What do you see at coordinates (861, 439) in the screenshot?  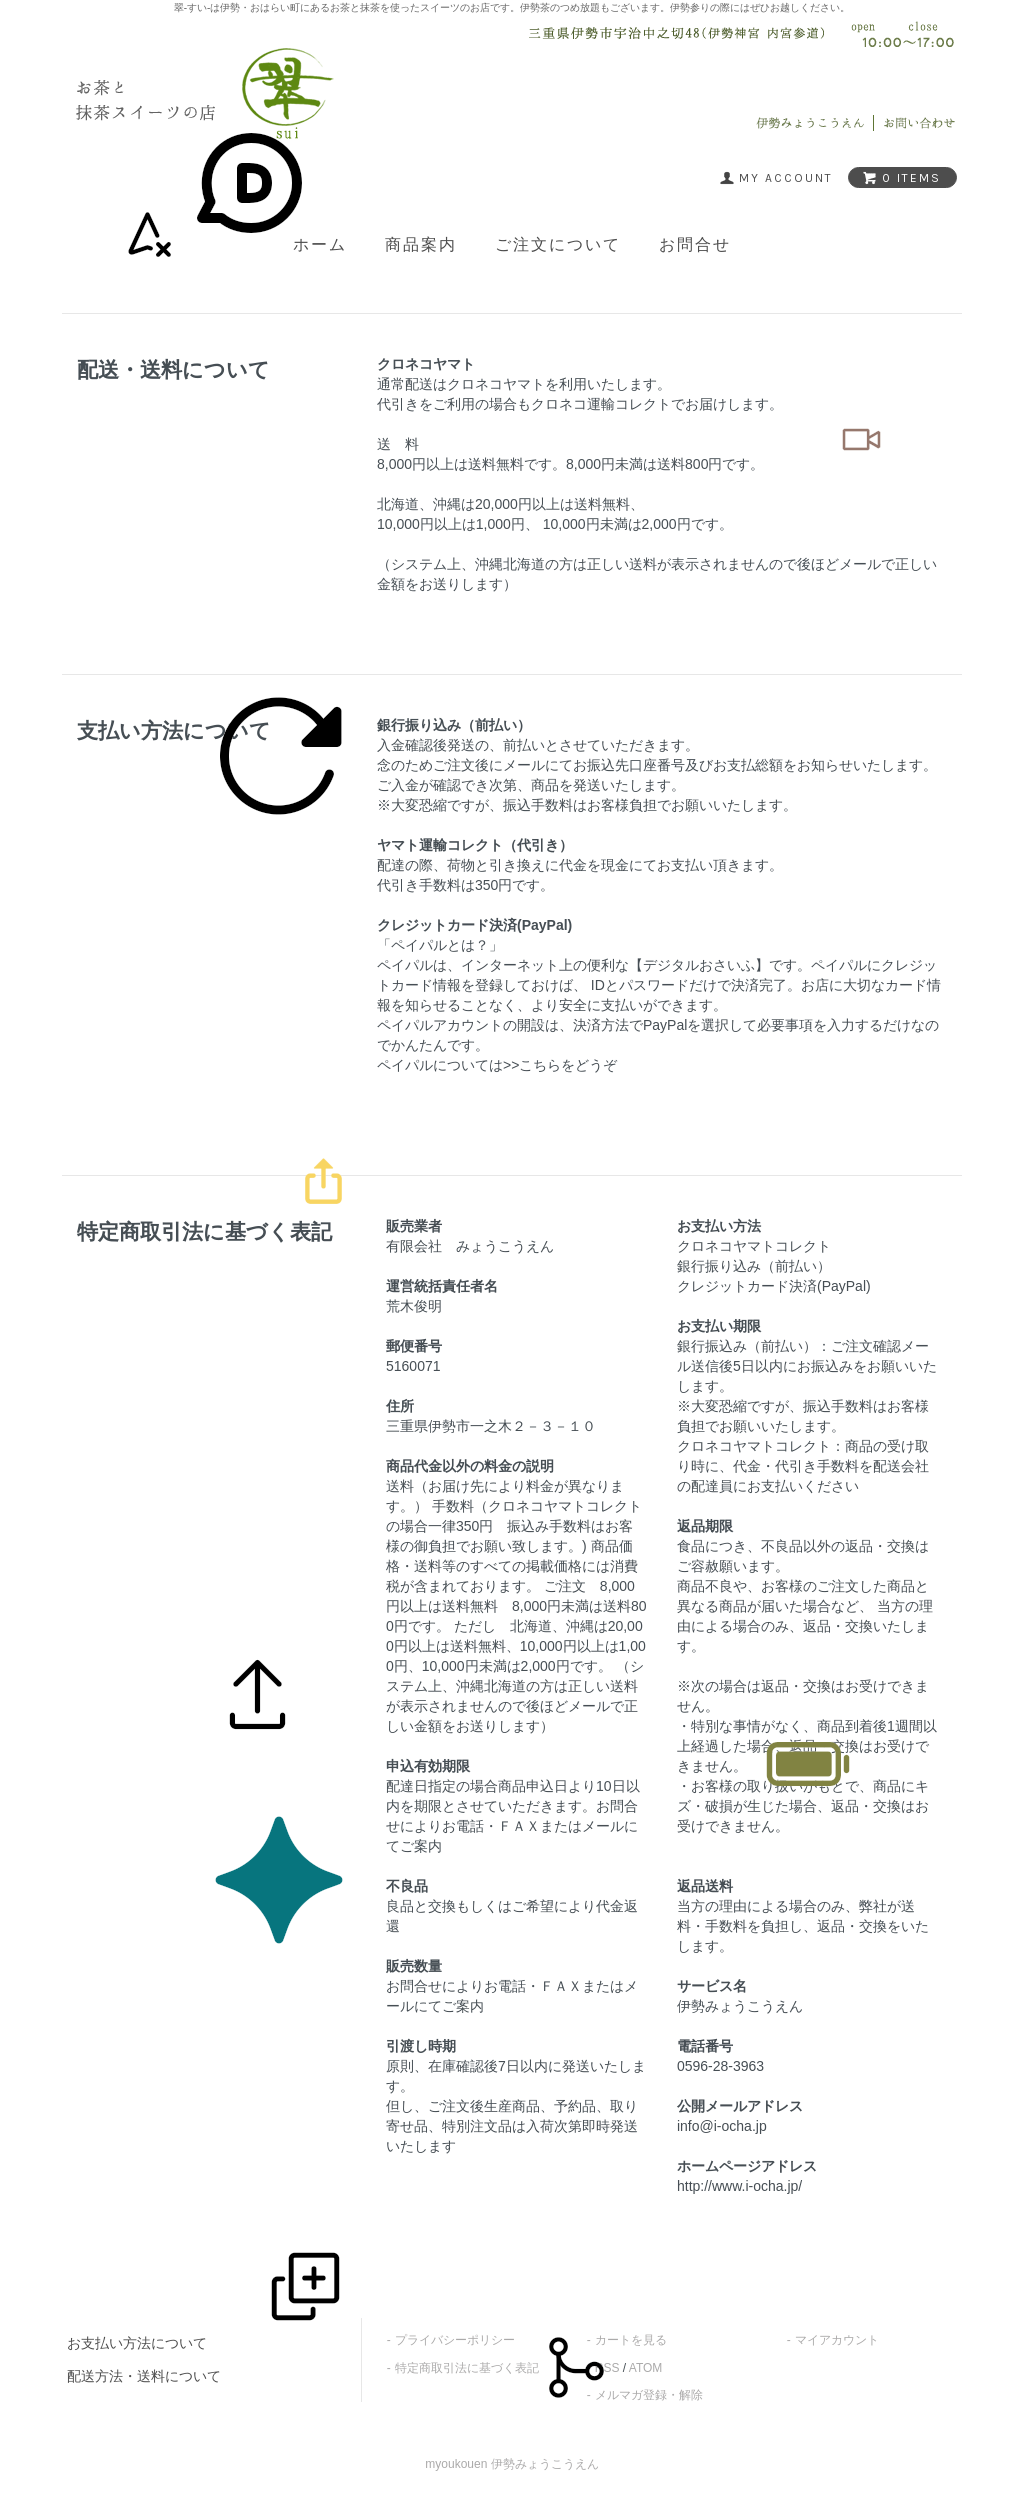 I see `start video recording` at bounding box center [861, 439].